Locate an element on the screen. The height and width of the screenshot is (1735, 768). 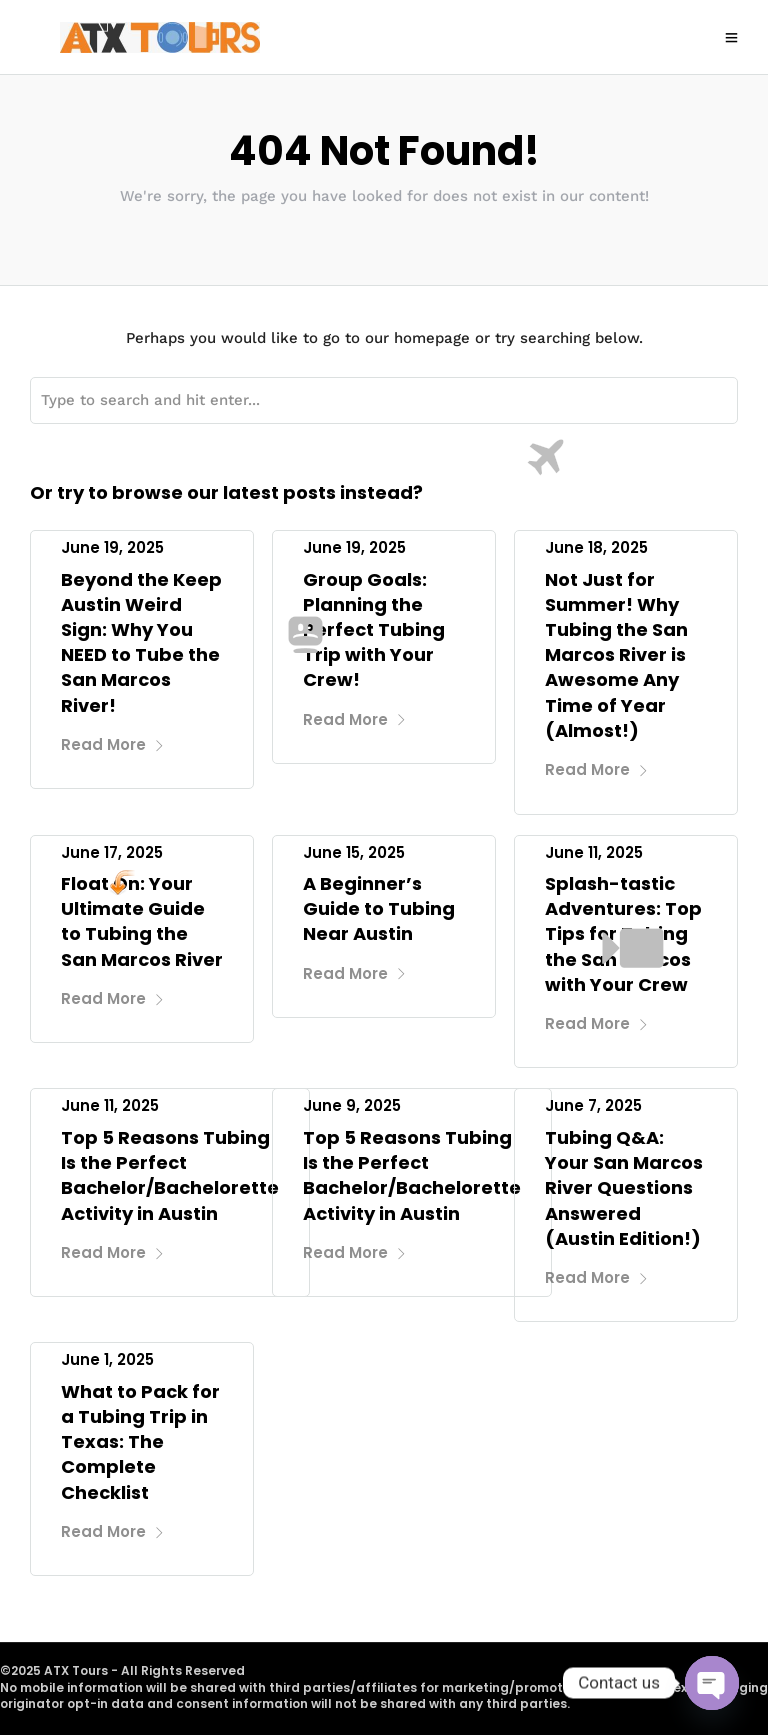
rotate object counterclockwise is located at coordinates (121, 883).